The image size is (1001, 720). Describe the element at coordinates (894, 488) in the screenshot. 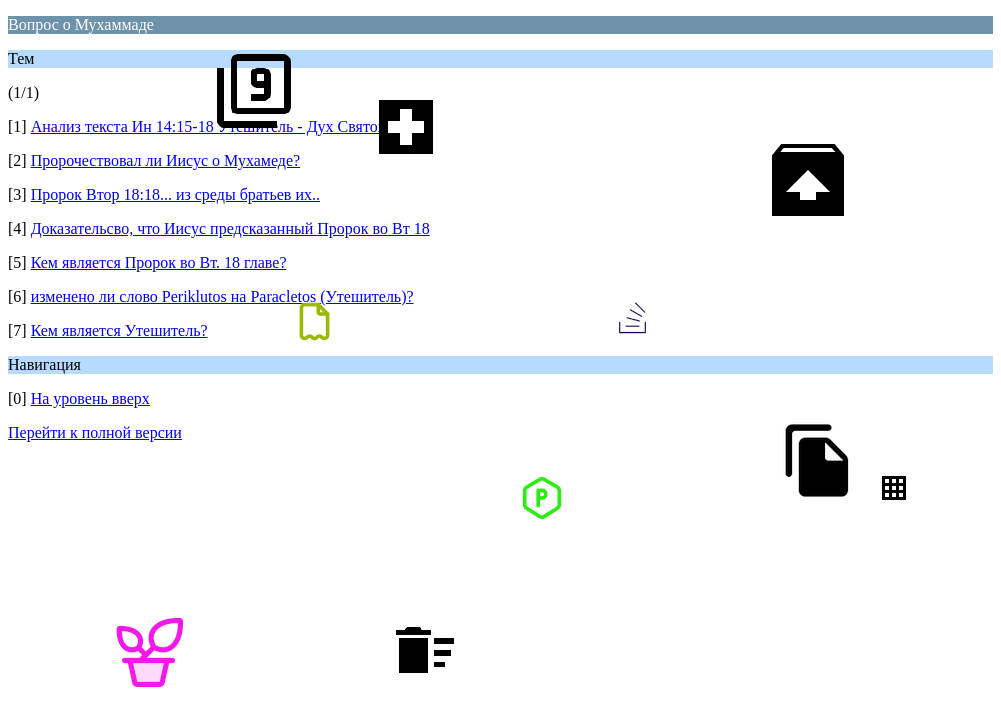

I see `toggle grid view on` at that location.